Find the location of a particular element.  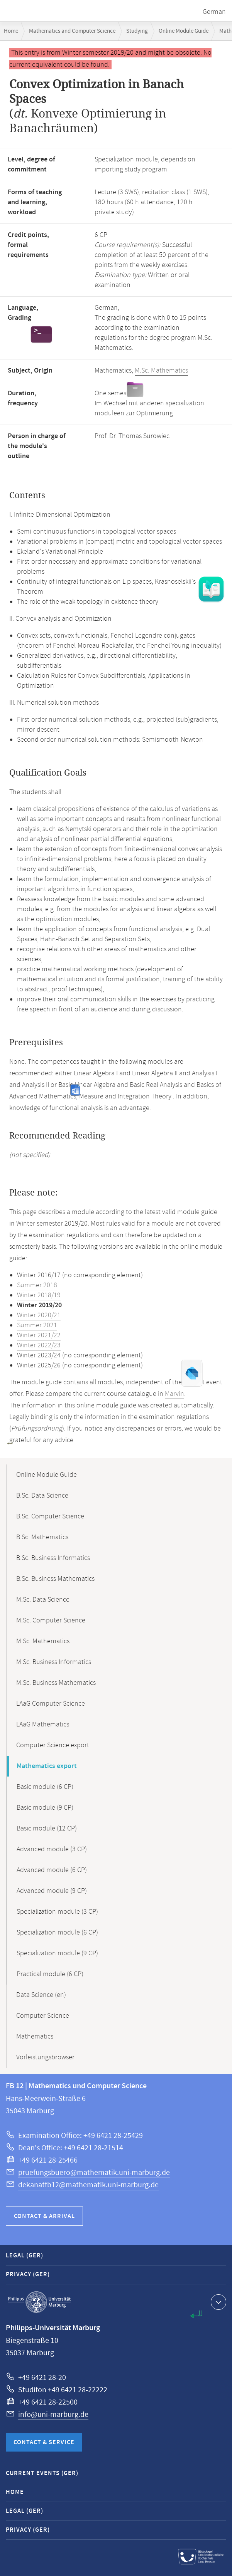

indicates a Dart programming language file is located at coordinates (192, 1373).